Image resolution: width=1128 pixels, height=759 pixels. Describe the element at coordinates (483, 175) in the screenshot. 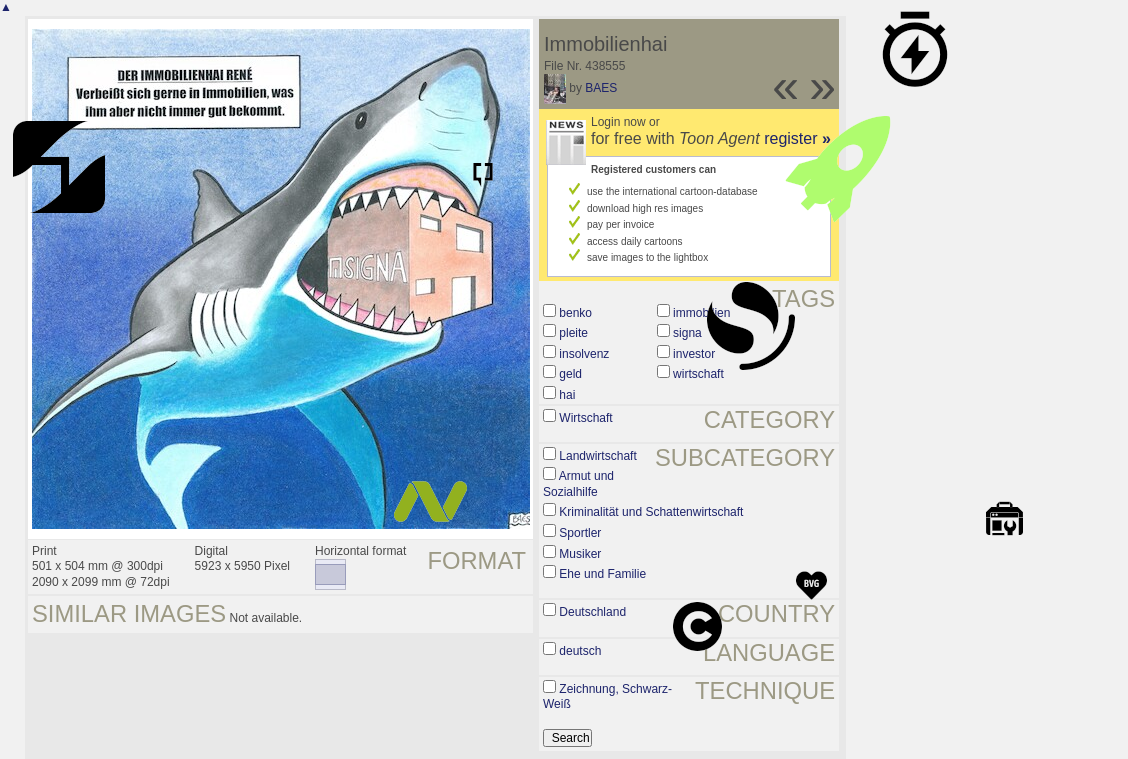

I see `visit the xda developers website` at that location.